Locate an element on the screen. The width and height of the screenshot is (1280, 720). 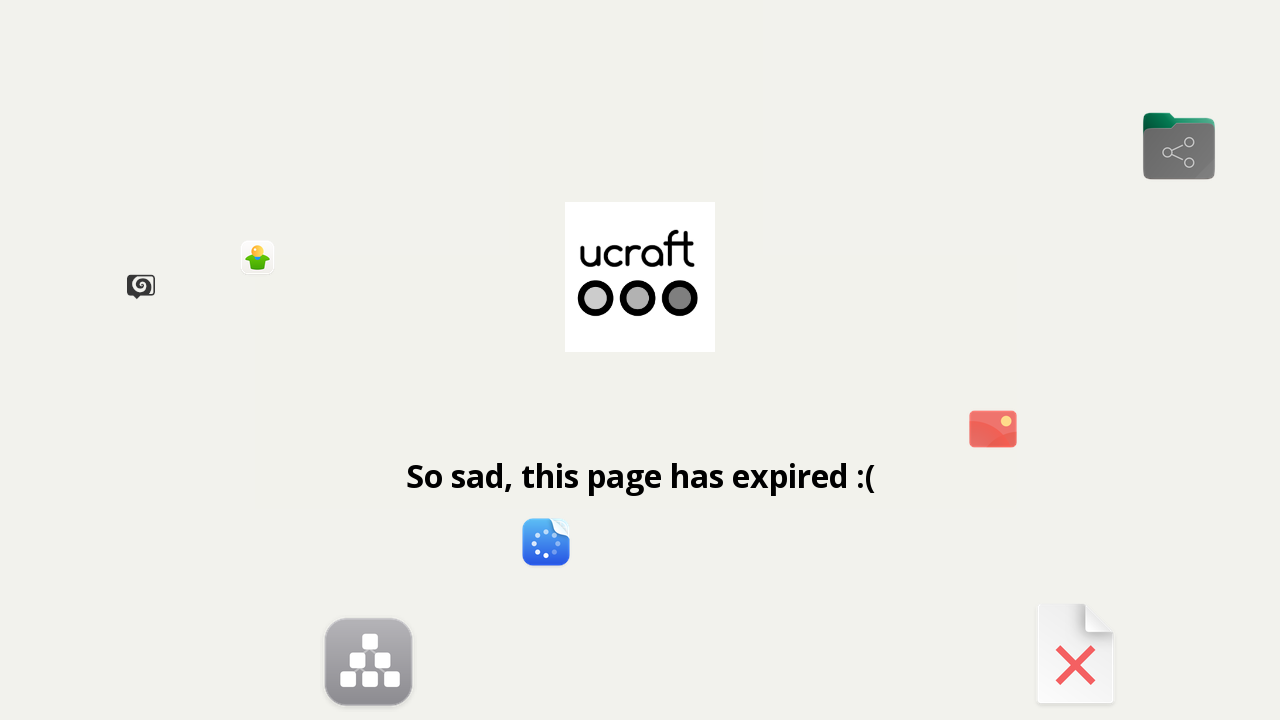
open system preferences or settings app is located at coordinates (546, 542).